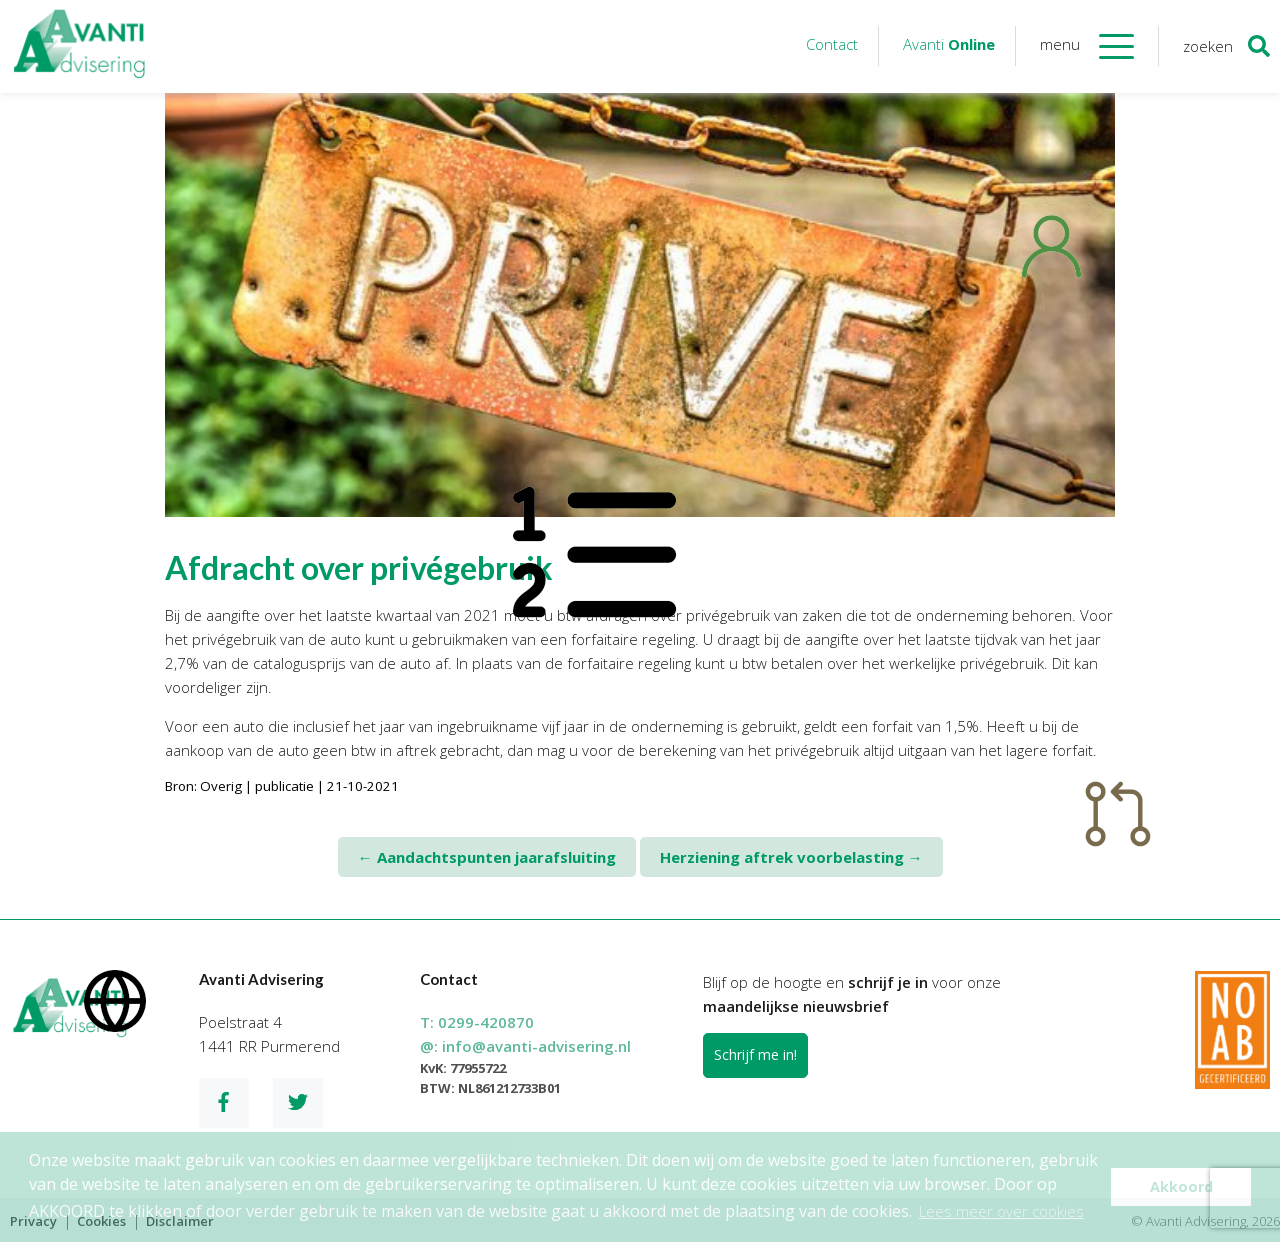 This screenshot has height=1242, width=1280. What do you see at coordinates (600, 552) in the screenshot?
I see `create a numbered list` at bounding box center [600, 552].